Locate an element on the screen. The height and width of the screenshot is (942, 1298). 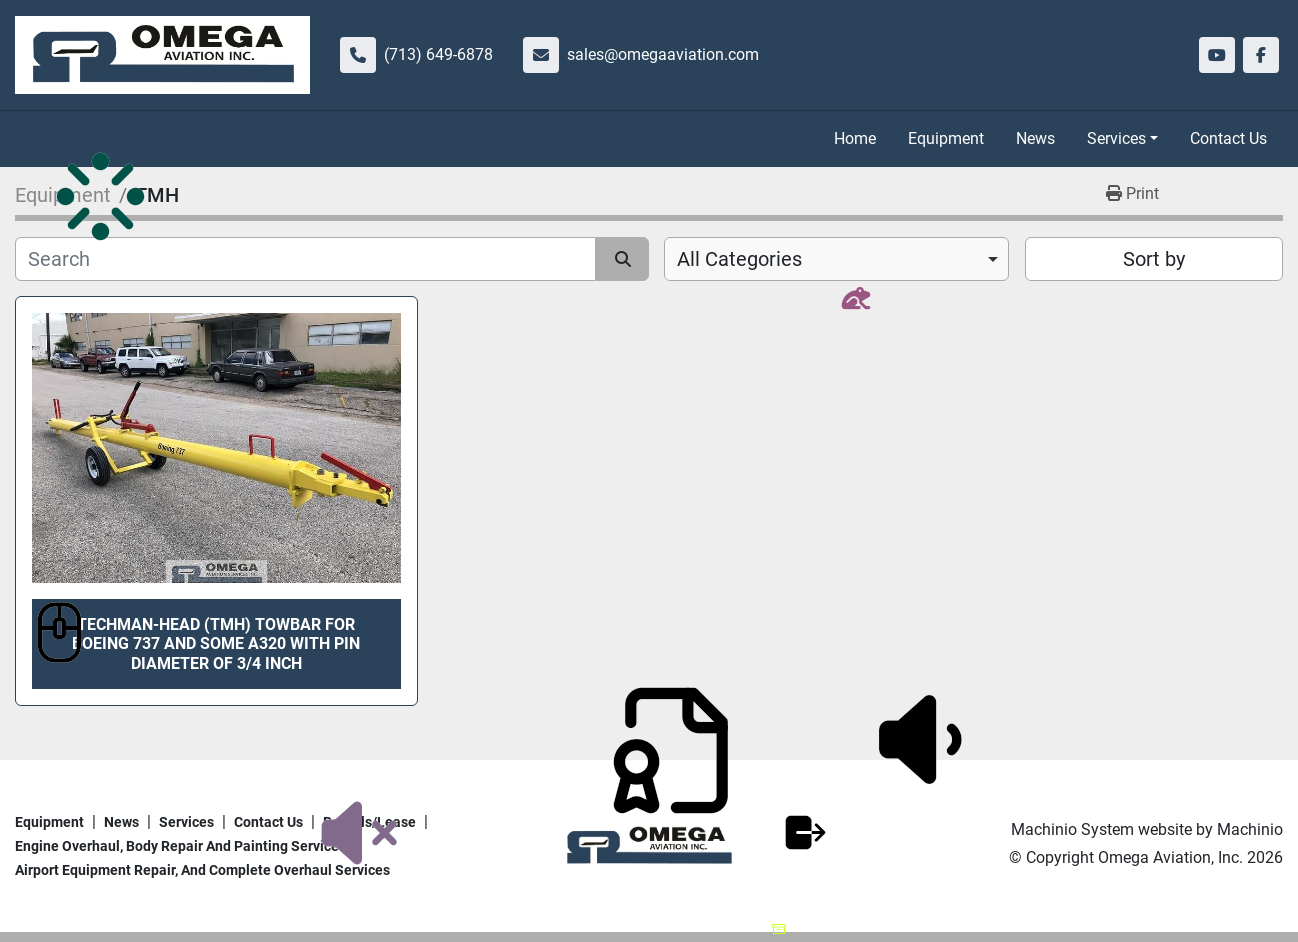
log out of your account is located at coordinates (805, 832).